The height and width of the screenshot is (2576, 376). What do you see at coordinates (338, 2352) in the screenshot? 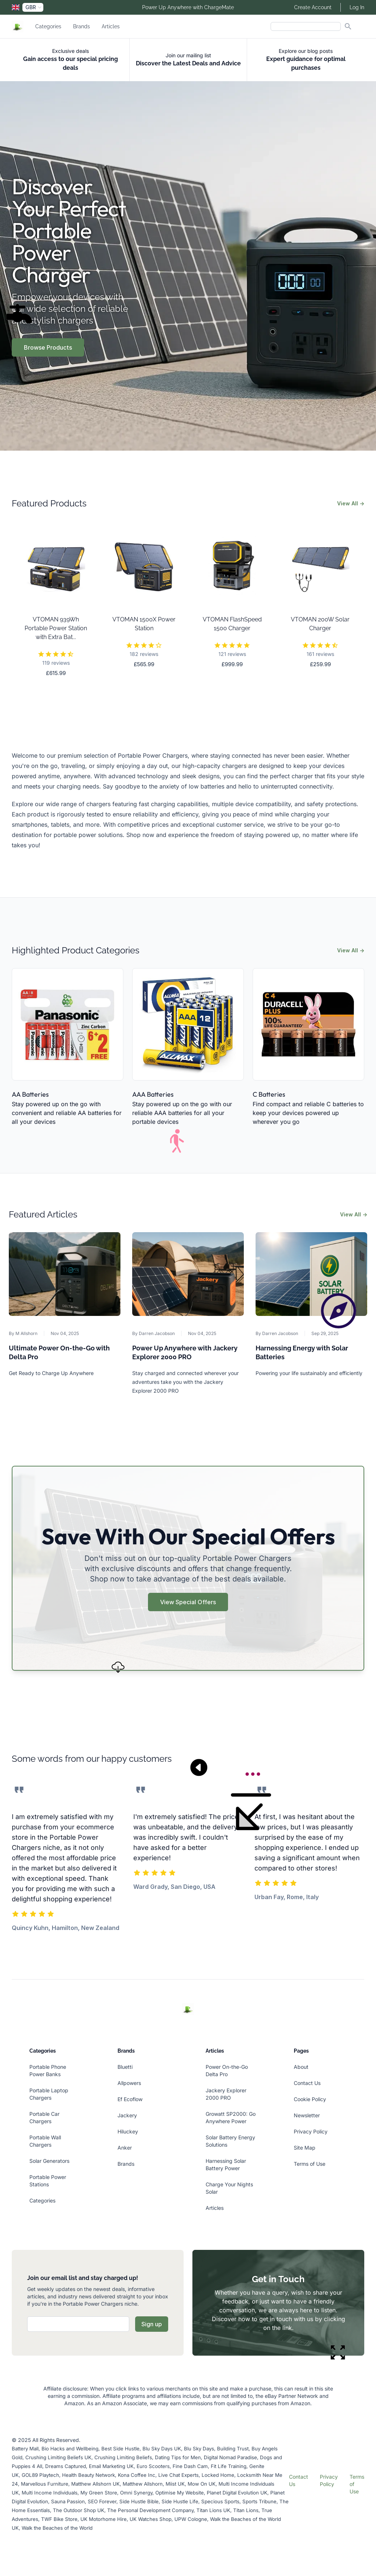
I see `expand to full screen mode` at bounding box center [338, 2352].